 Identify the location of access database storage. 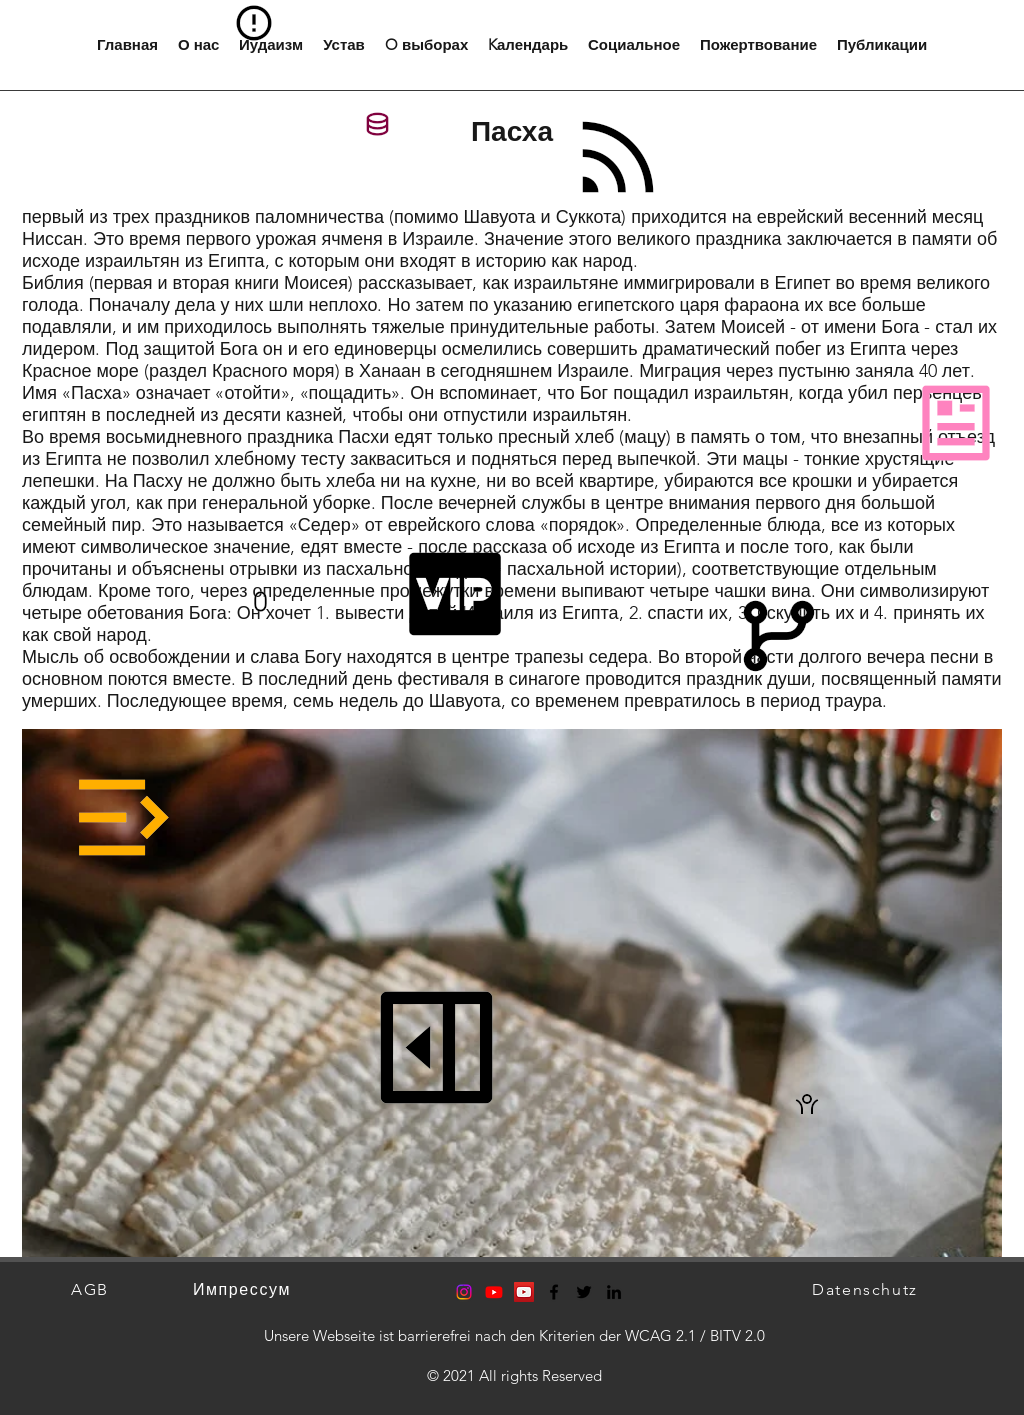
(377, 123).